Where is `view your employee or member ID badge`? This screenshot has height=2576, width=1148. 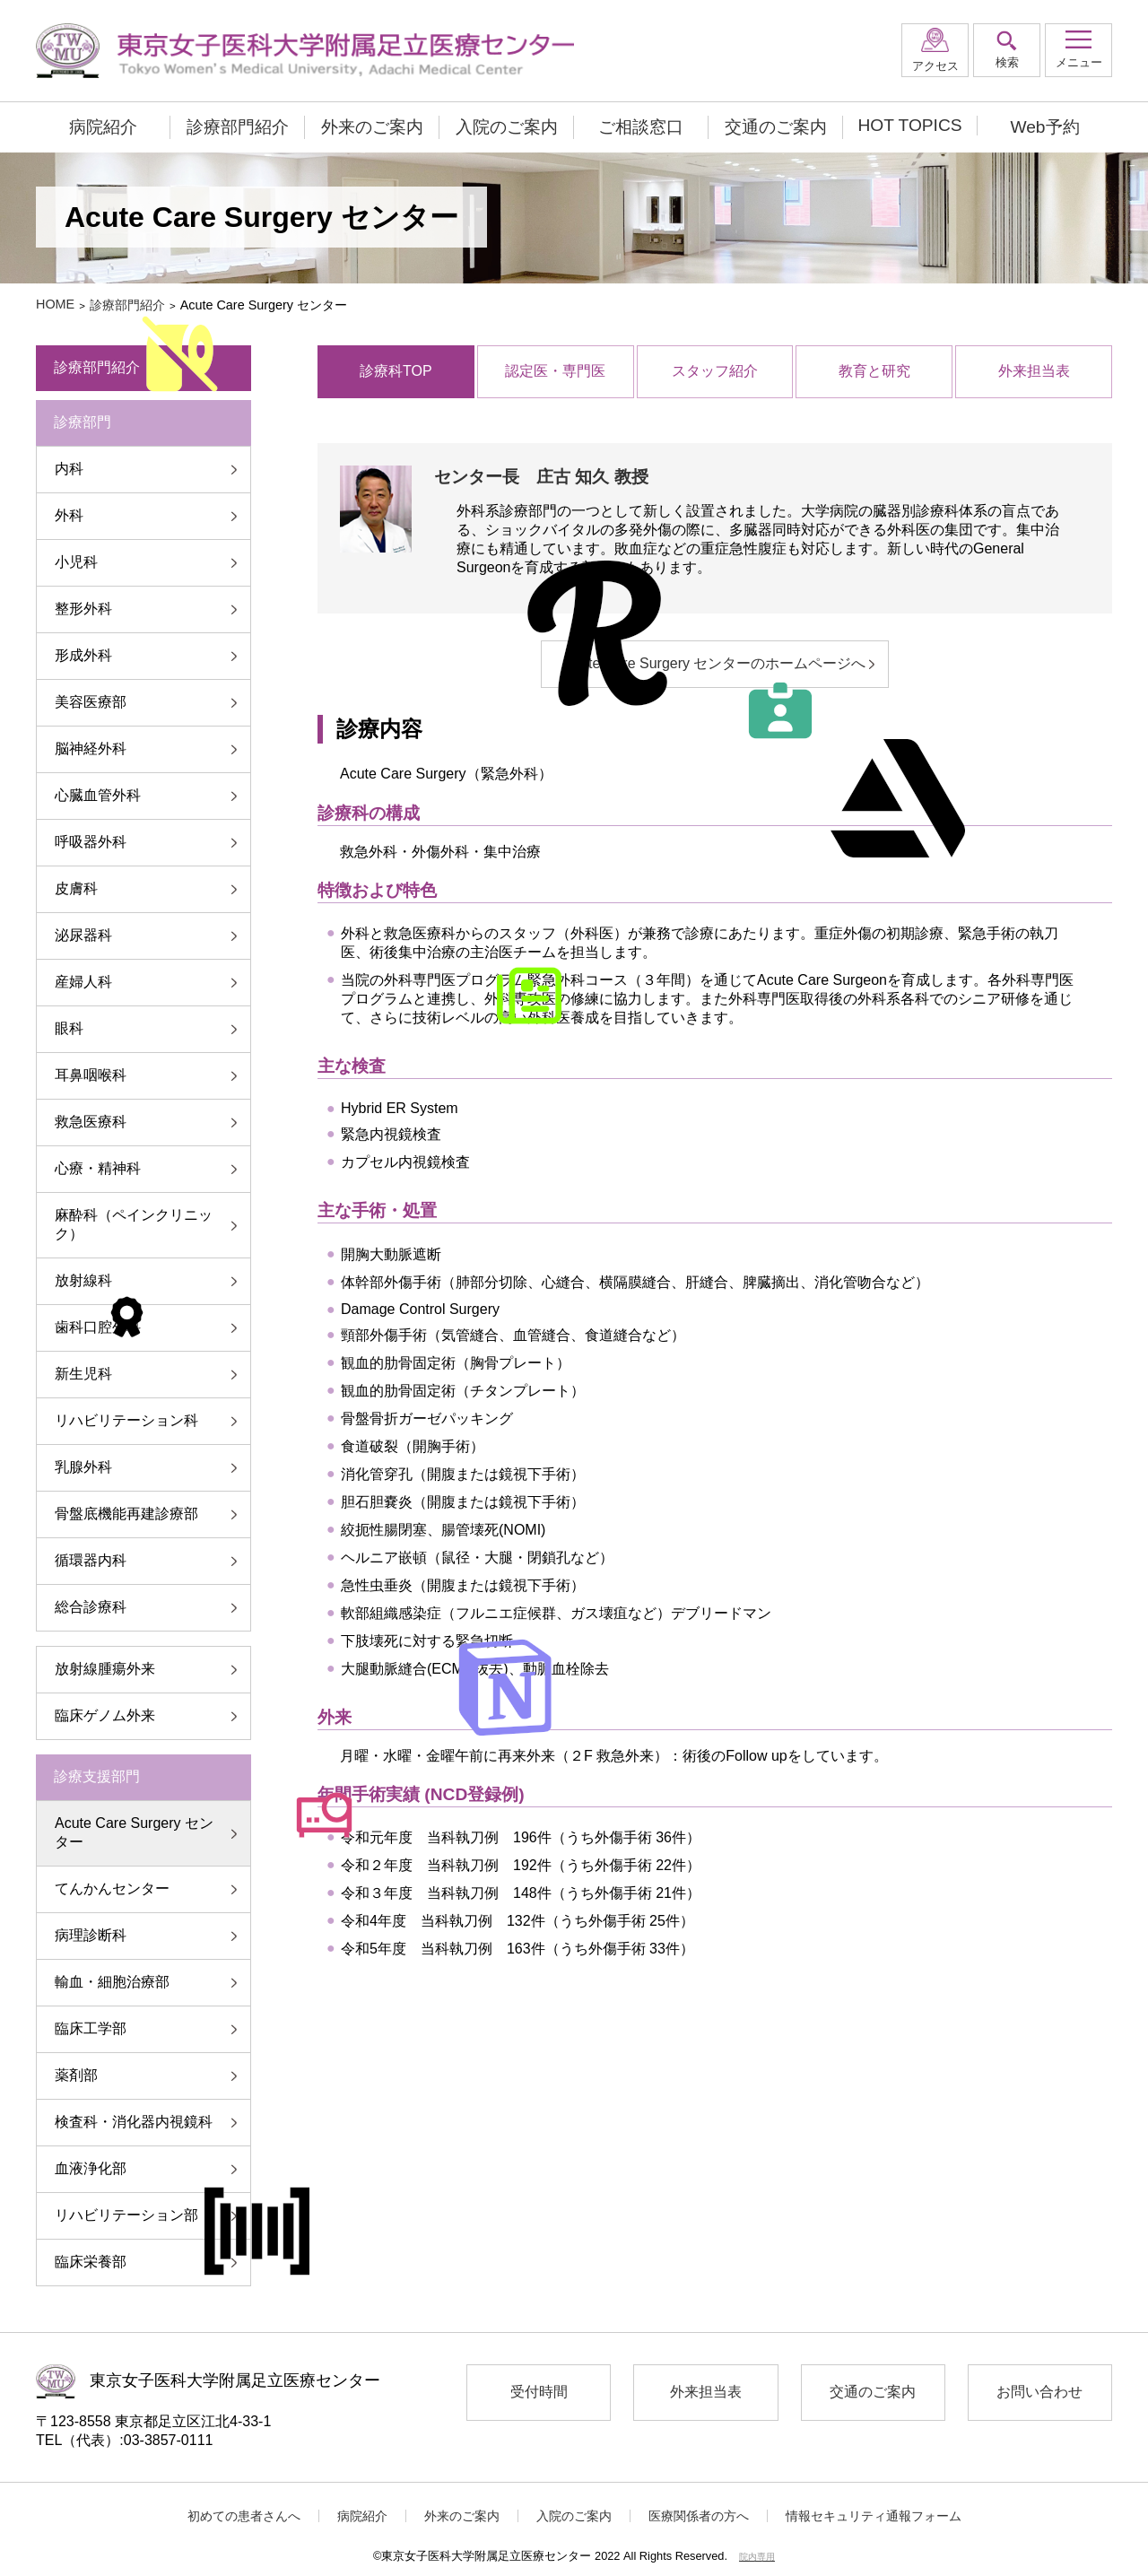 view your employee or member ID badge is located at coordinates (780, 714).